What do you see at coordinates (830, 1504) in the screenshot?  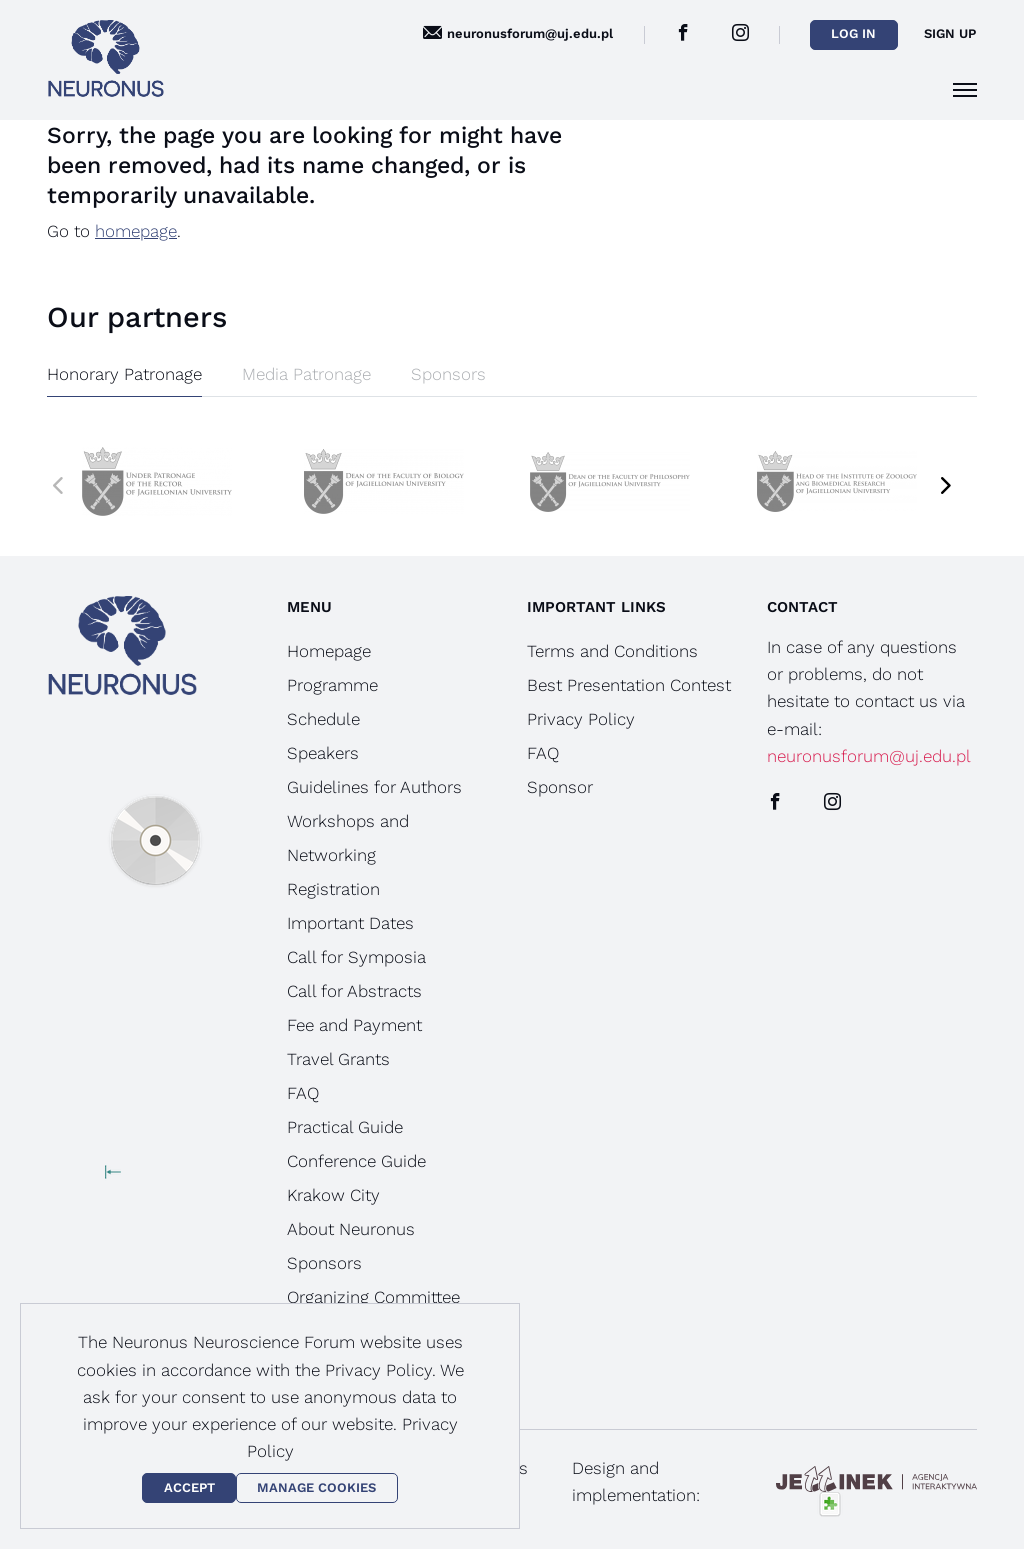 I see `install a browser extension or add-on` at bounding box center [830, 1504].